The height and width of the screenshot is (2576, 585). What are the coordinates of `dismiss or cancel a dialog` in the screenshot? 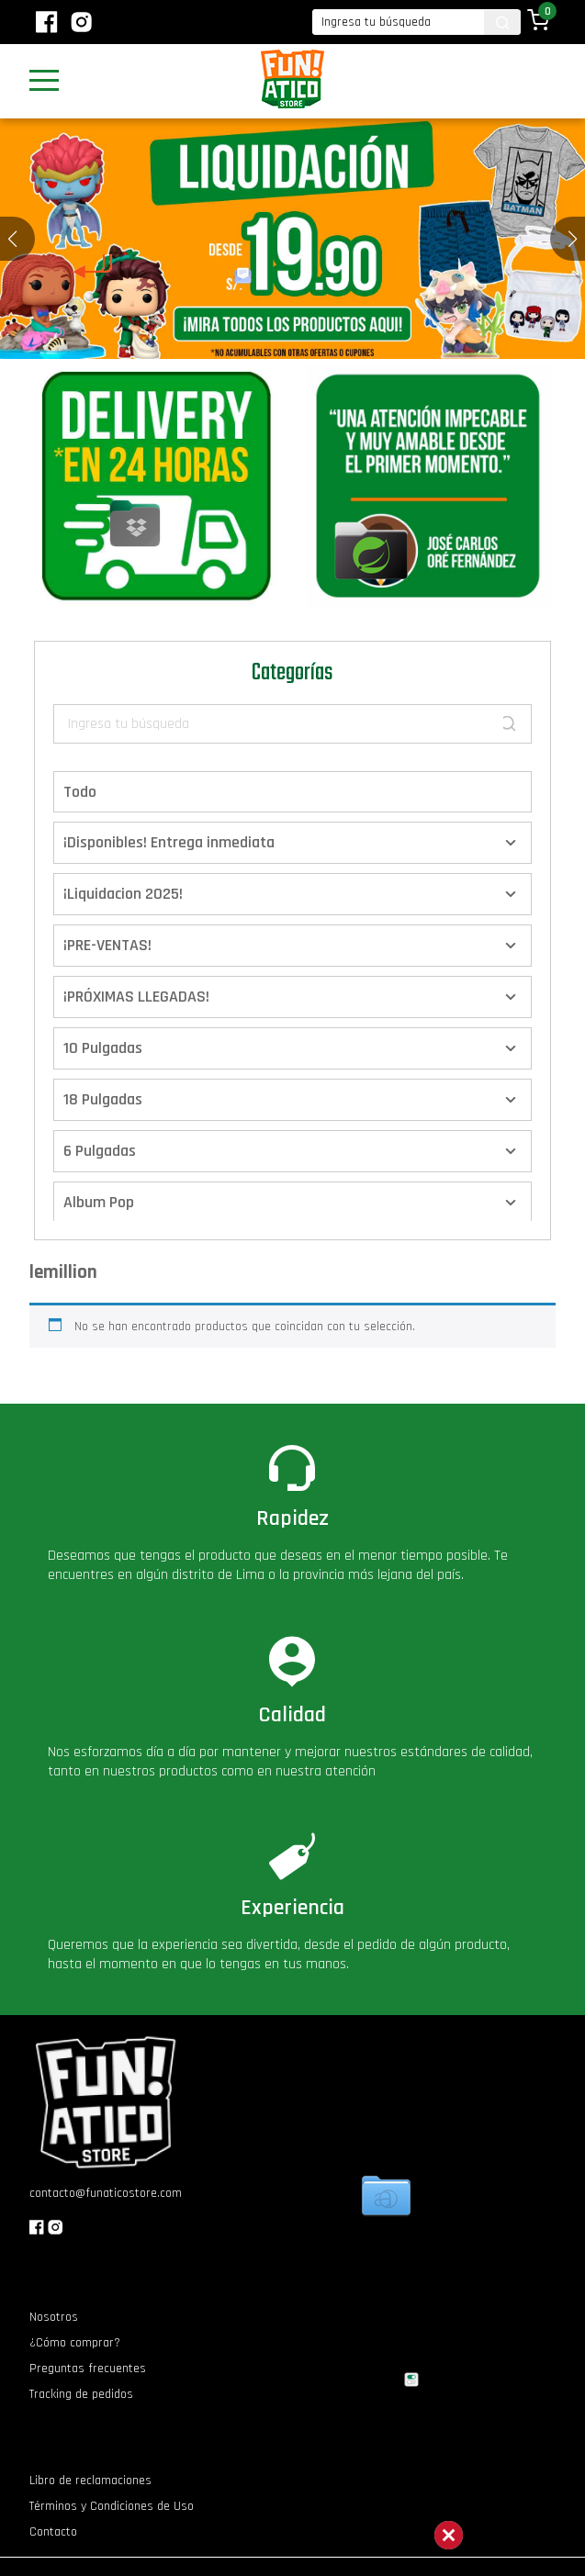 It's located at (448, 2535).